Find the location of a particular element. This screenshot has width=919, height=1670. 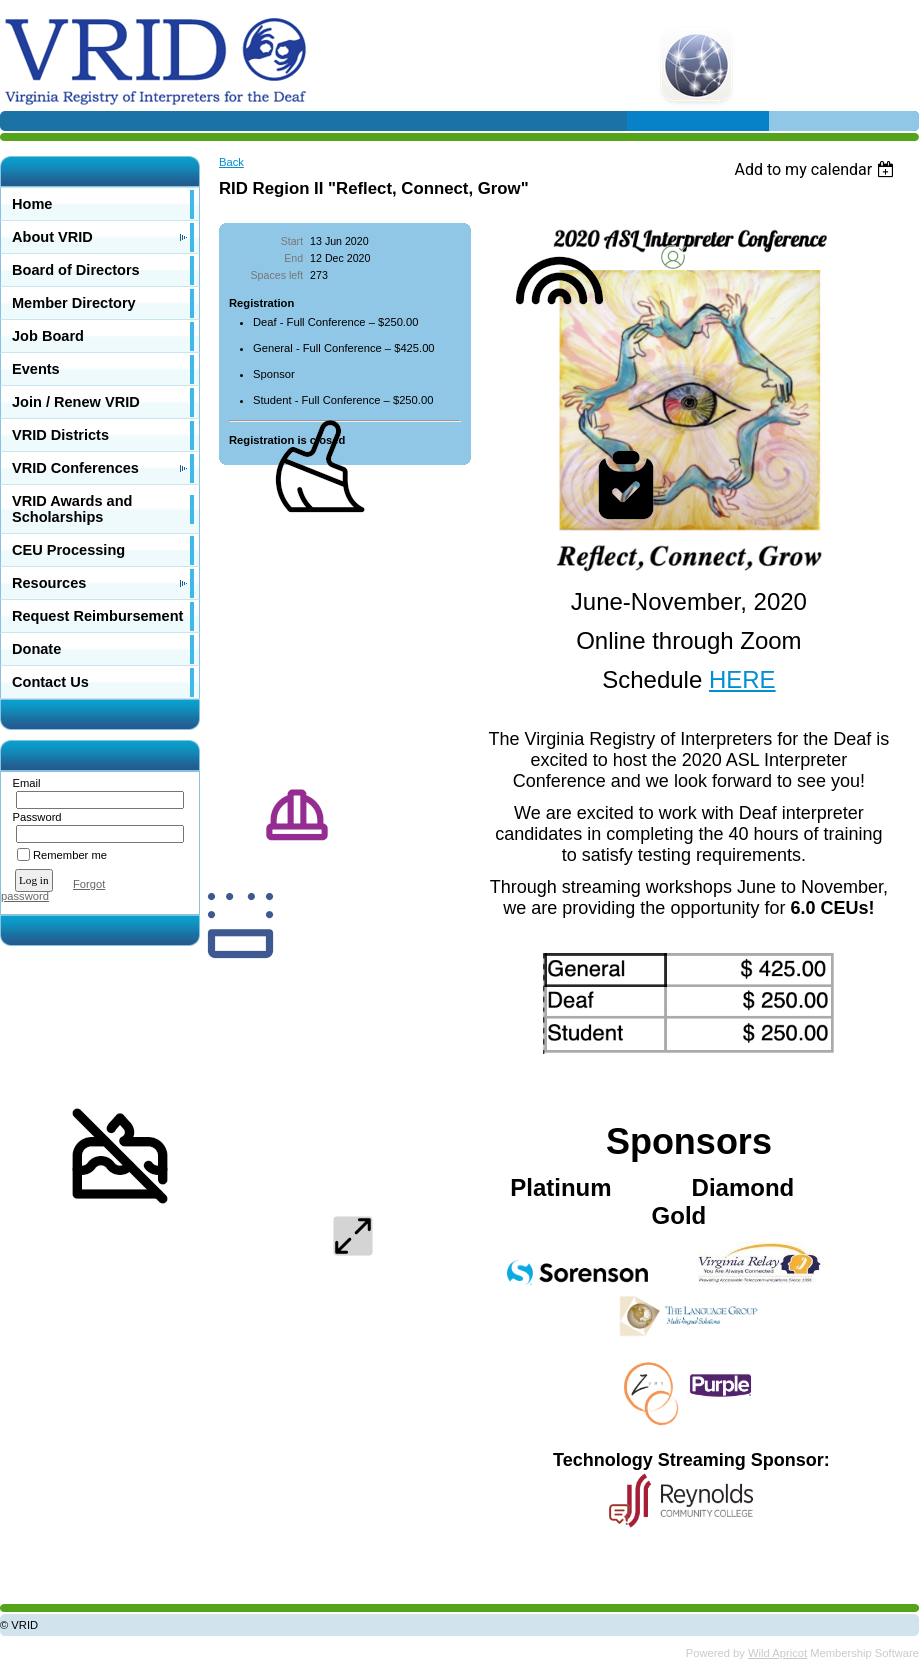

indicates pride or LGBTQ+ related content is located at coordinates (559, 280).